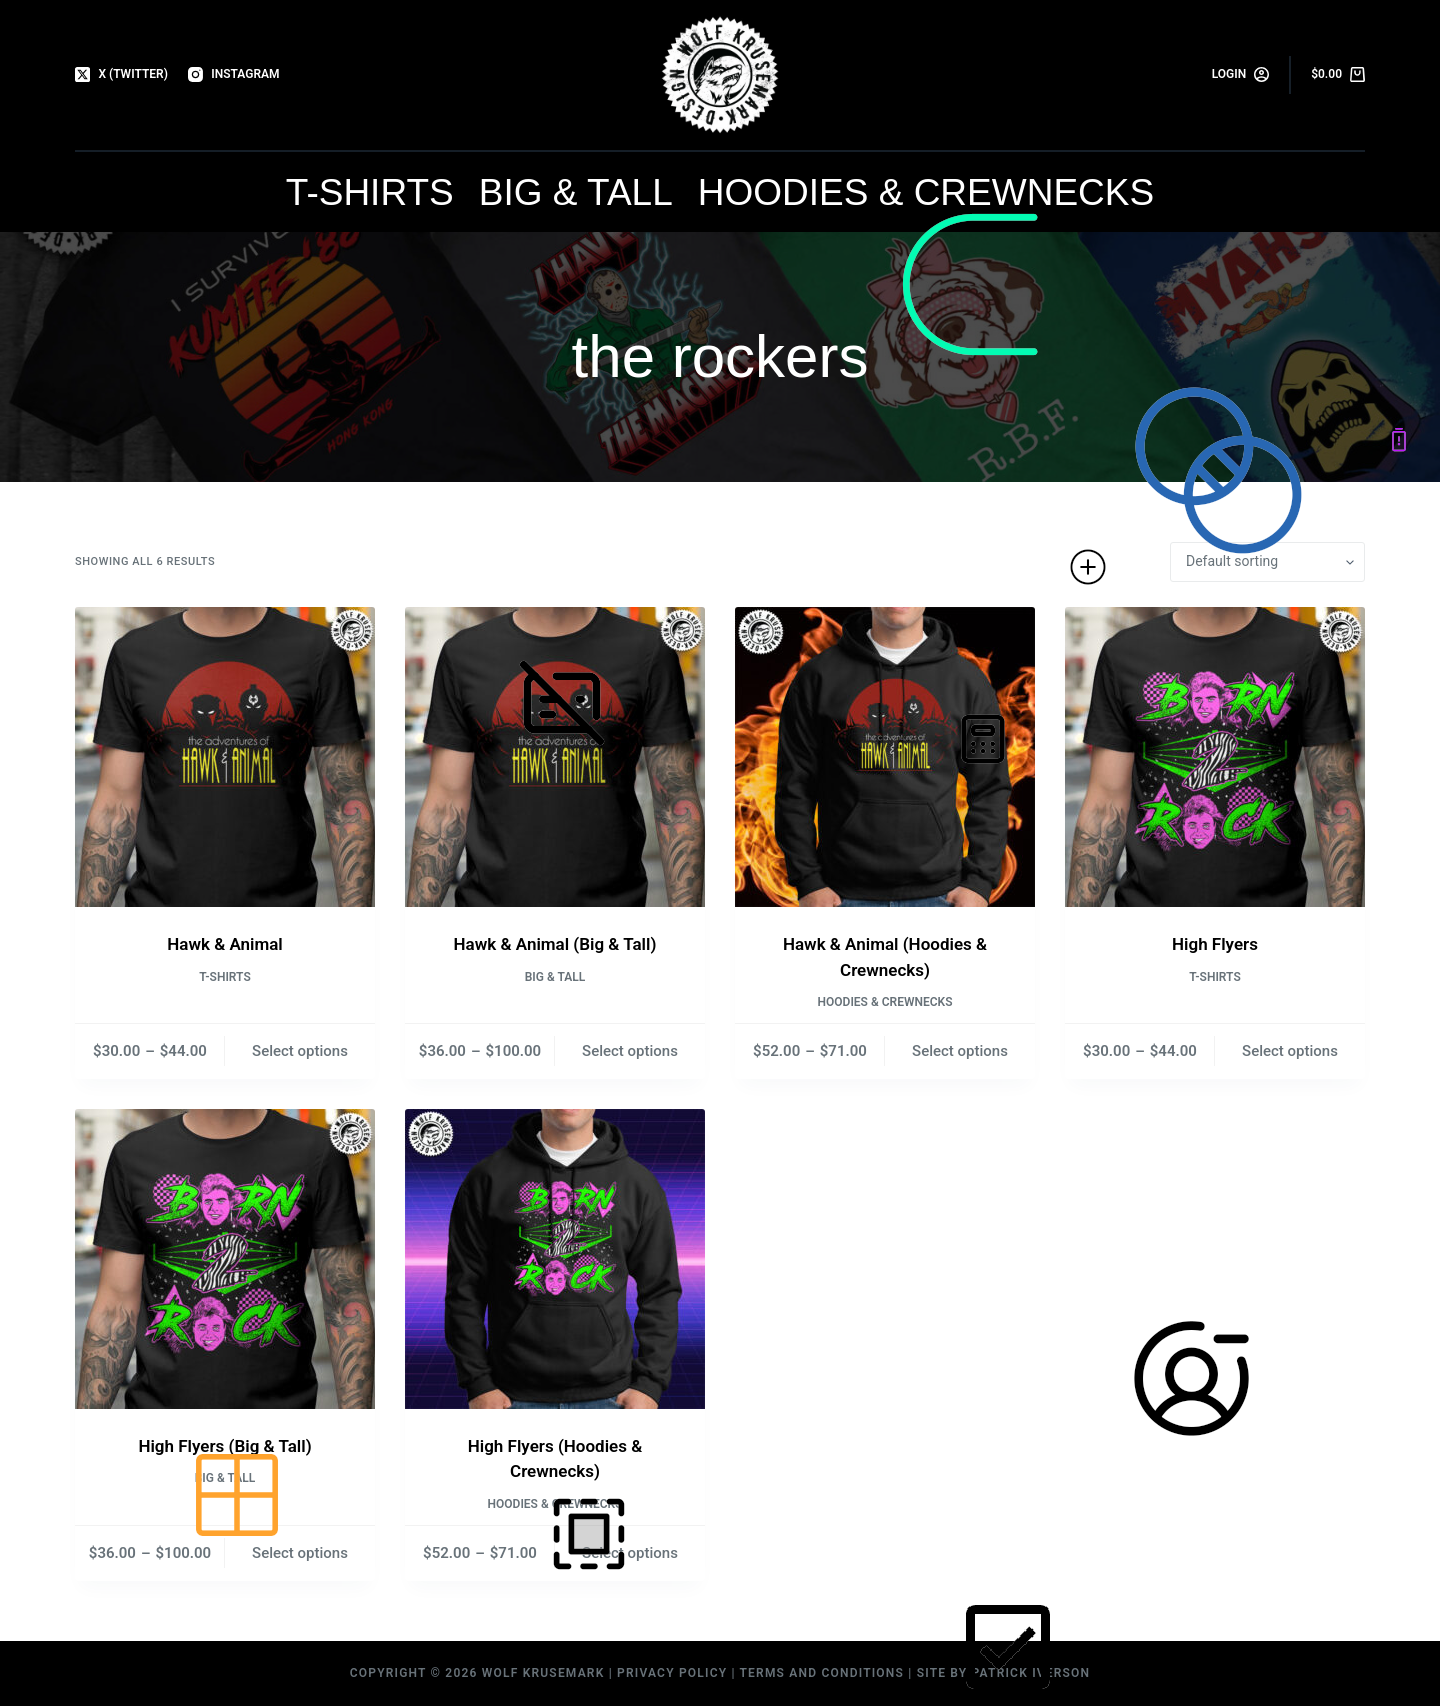 The width and height of the screenshot is (1440, 1706). What do you see at coordinates (1088, 567) in the screenshot?
I see `add a new item` at bounding box center [1088, 567].